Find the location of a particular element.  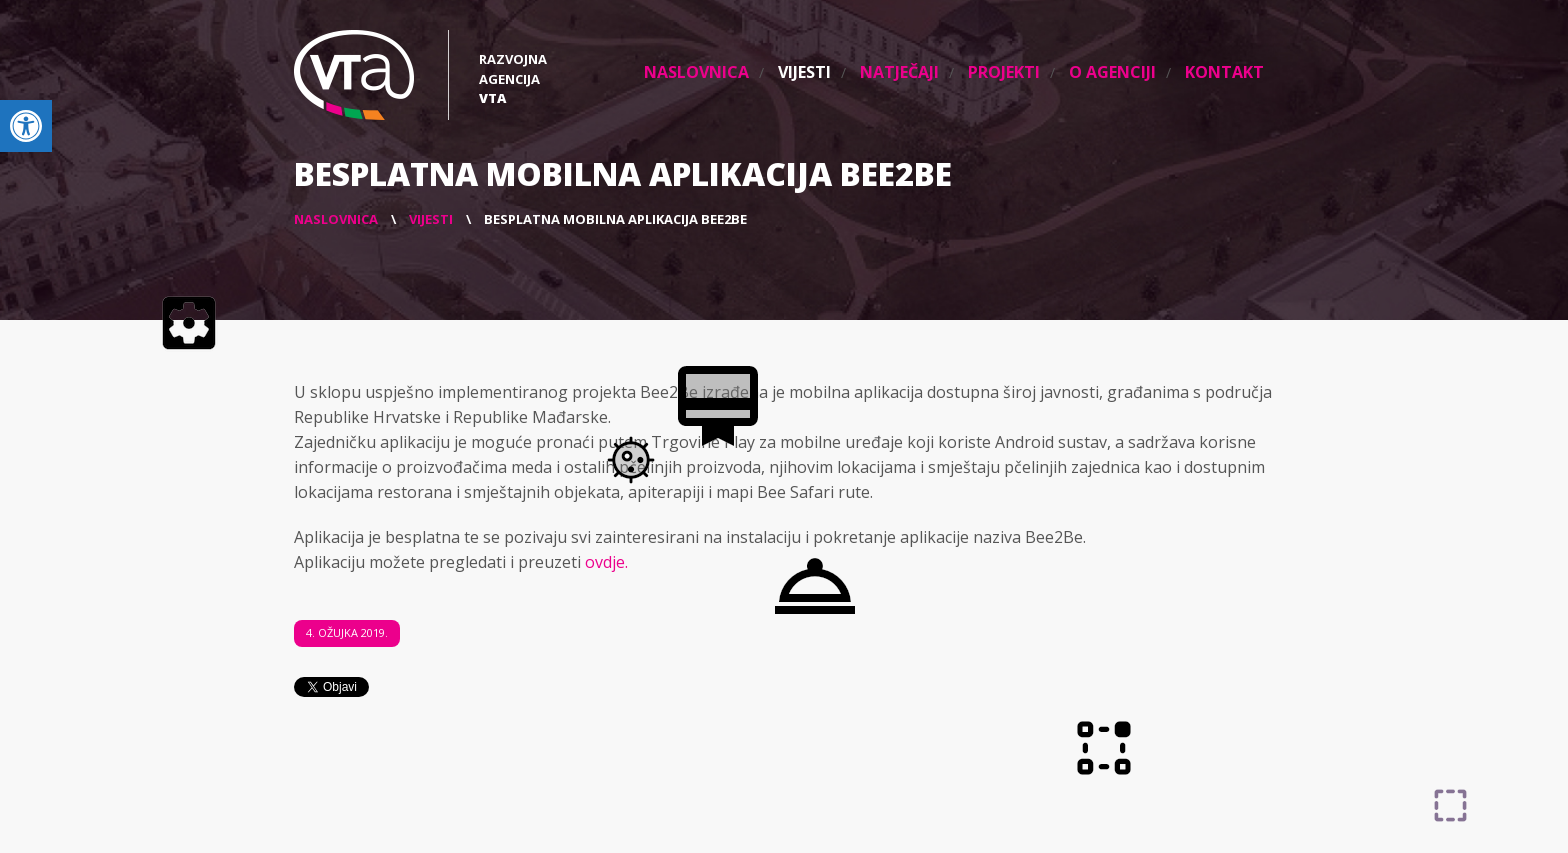

request room service or hotel amenities is located at coordinates (815, 586).